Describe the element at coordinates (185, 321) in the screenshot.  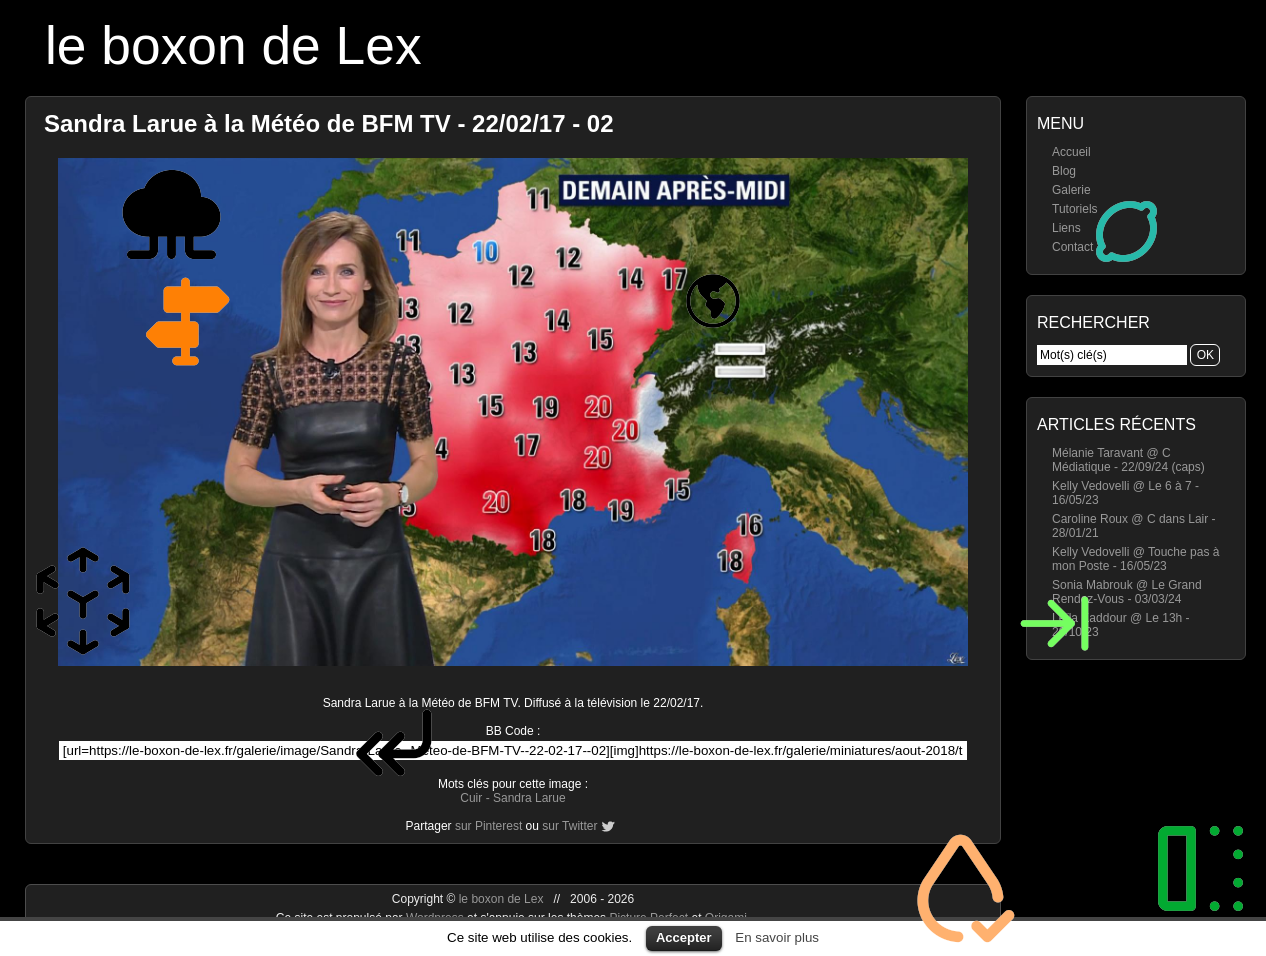
I see `get directions to a destination` at that location.